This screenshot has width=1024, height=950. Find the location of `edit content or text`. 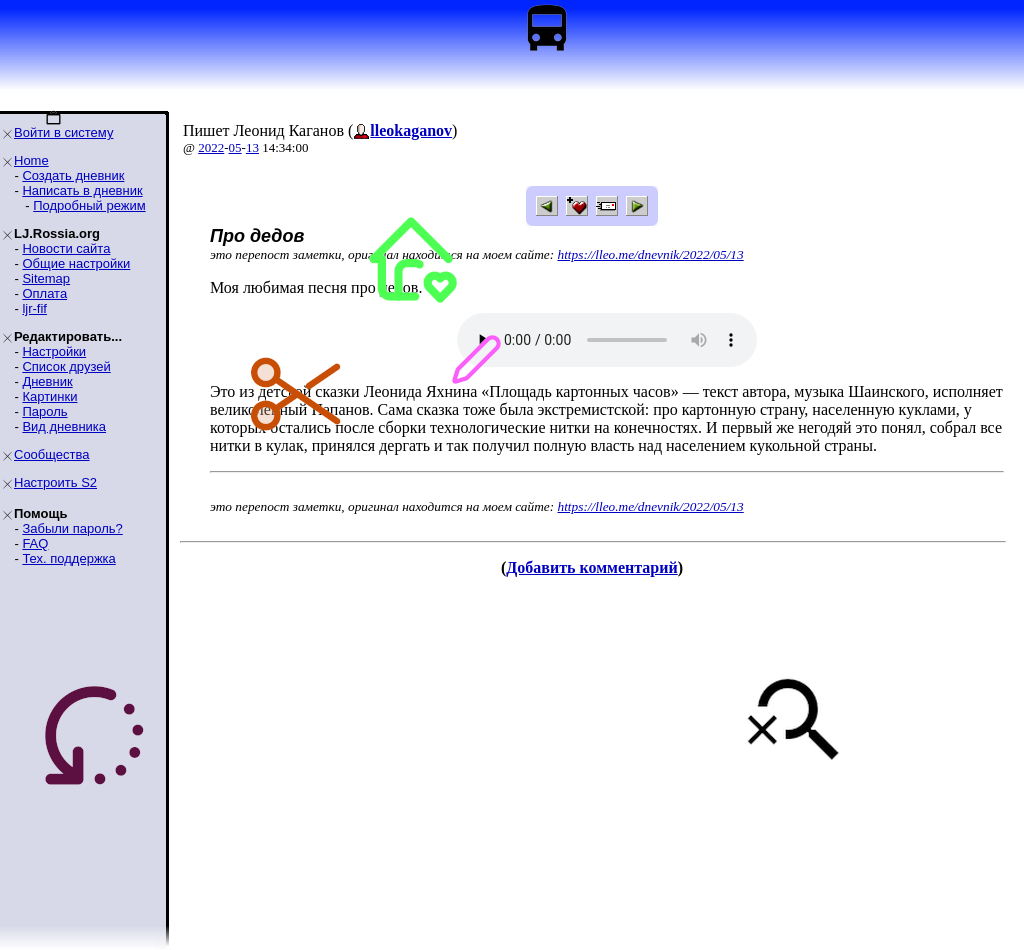

edit content or text is located at coordinates (476, 359).